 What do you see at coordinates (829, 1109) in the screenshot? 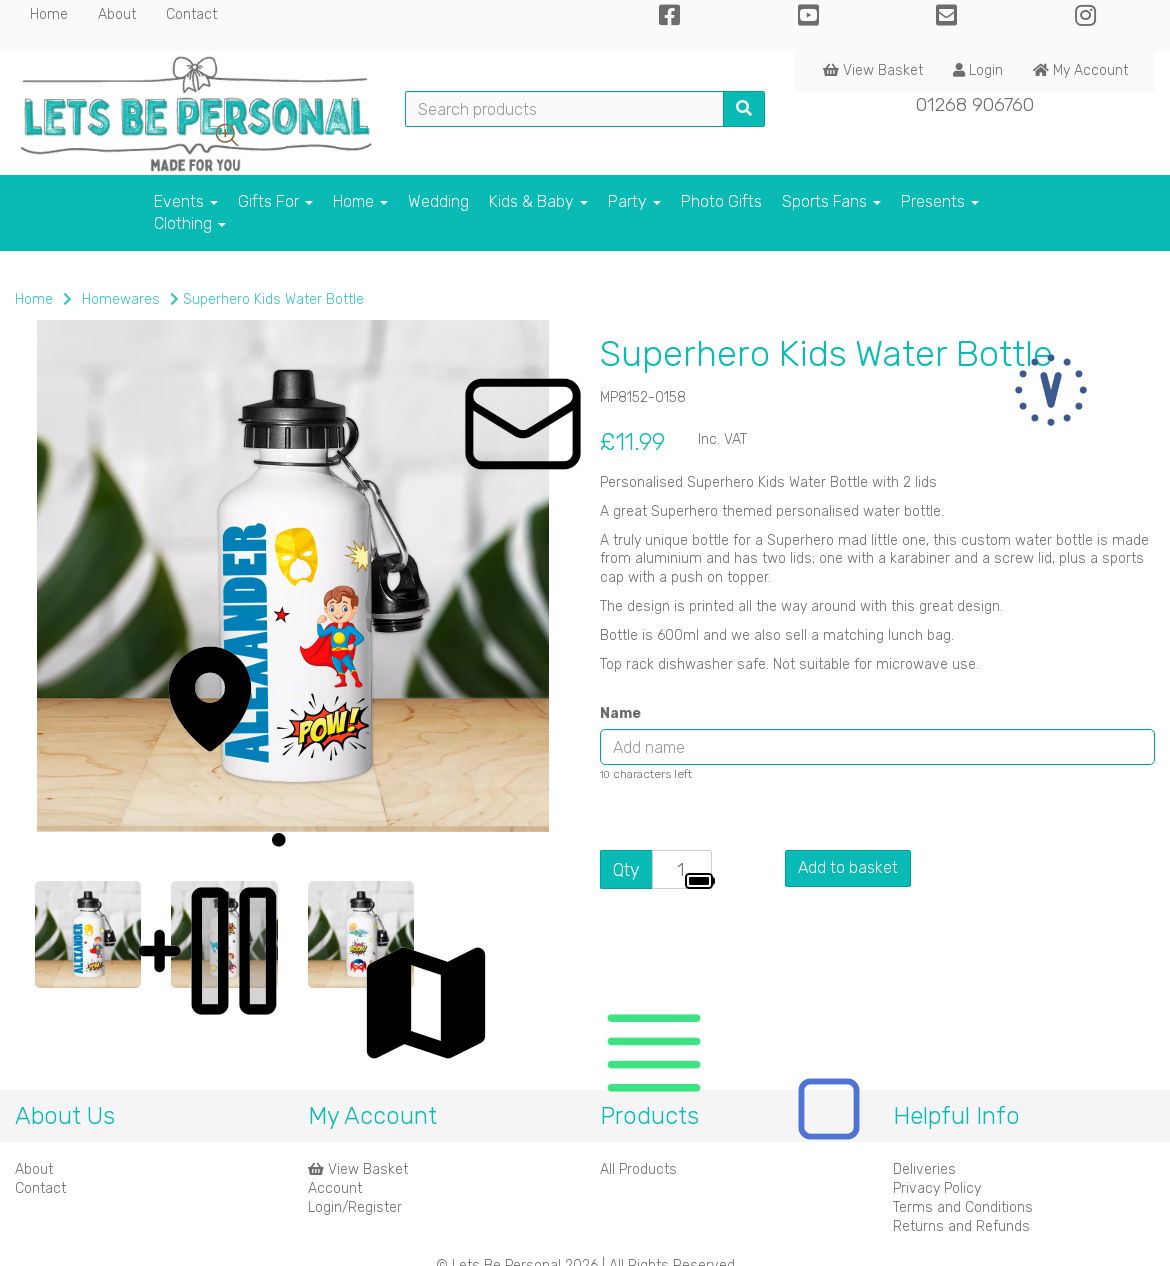
I see `stop media playback` at bounding box center [829, 1109].